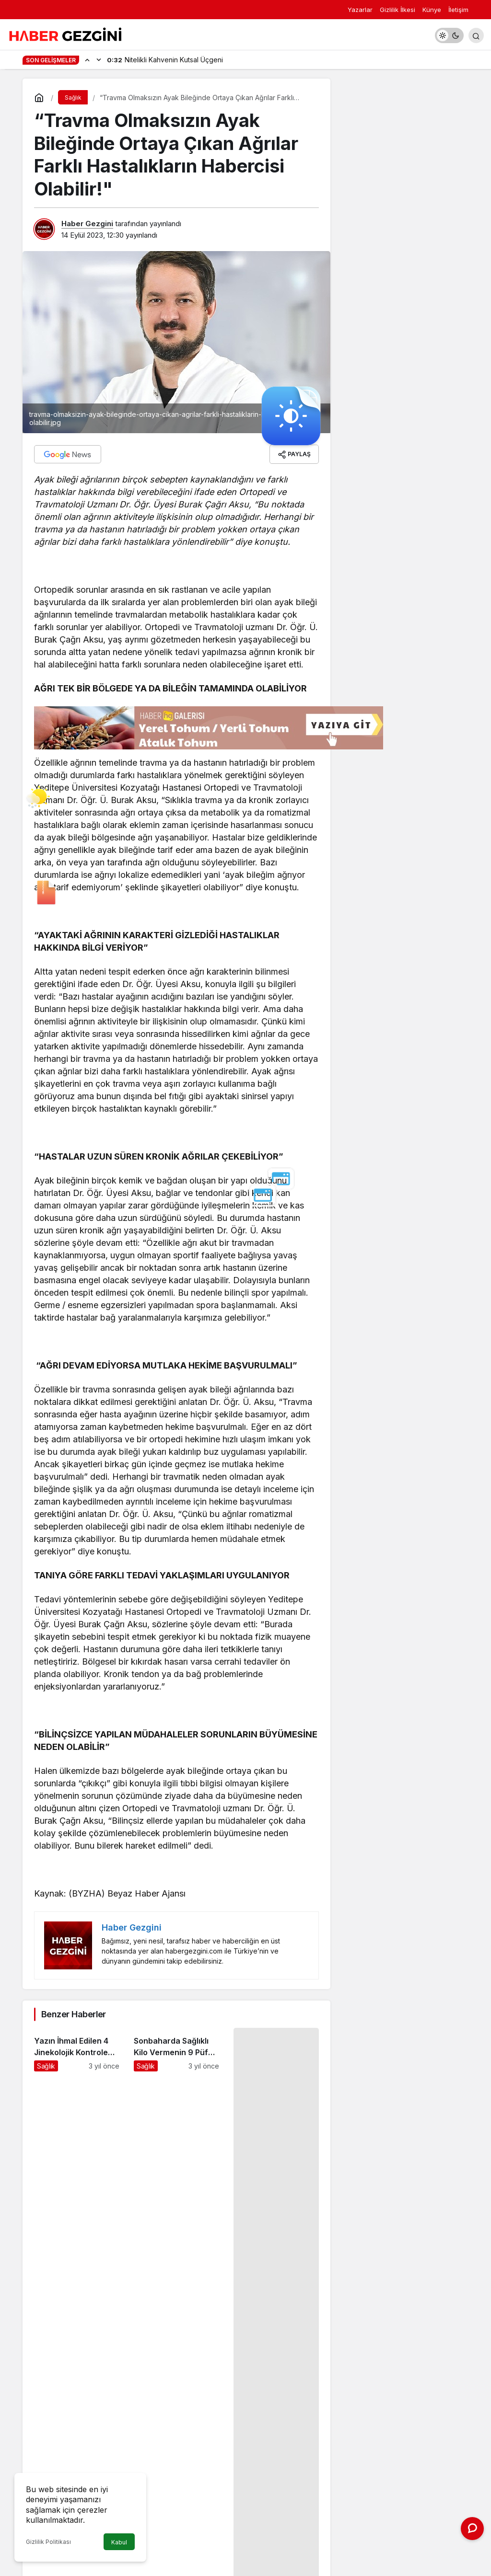  Describe the element at coordinates (38, 797) in the screenshot. I see `indicates scattered snow showers during daytime` at that location.